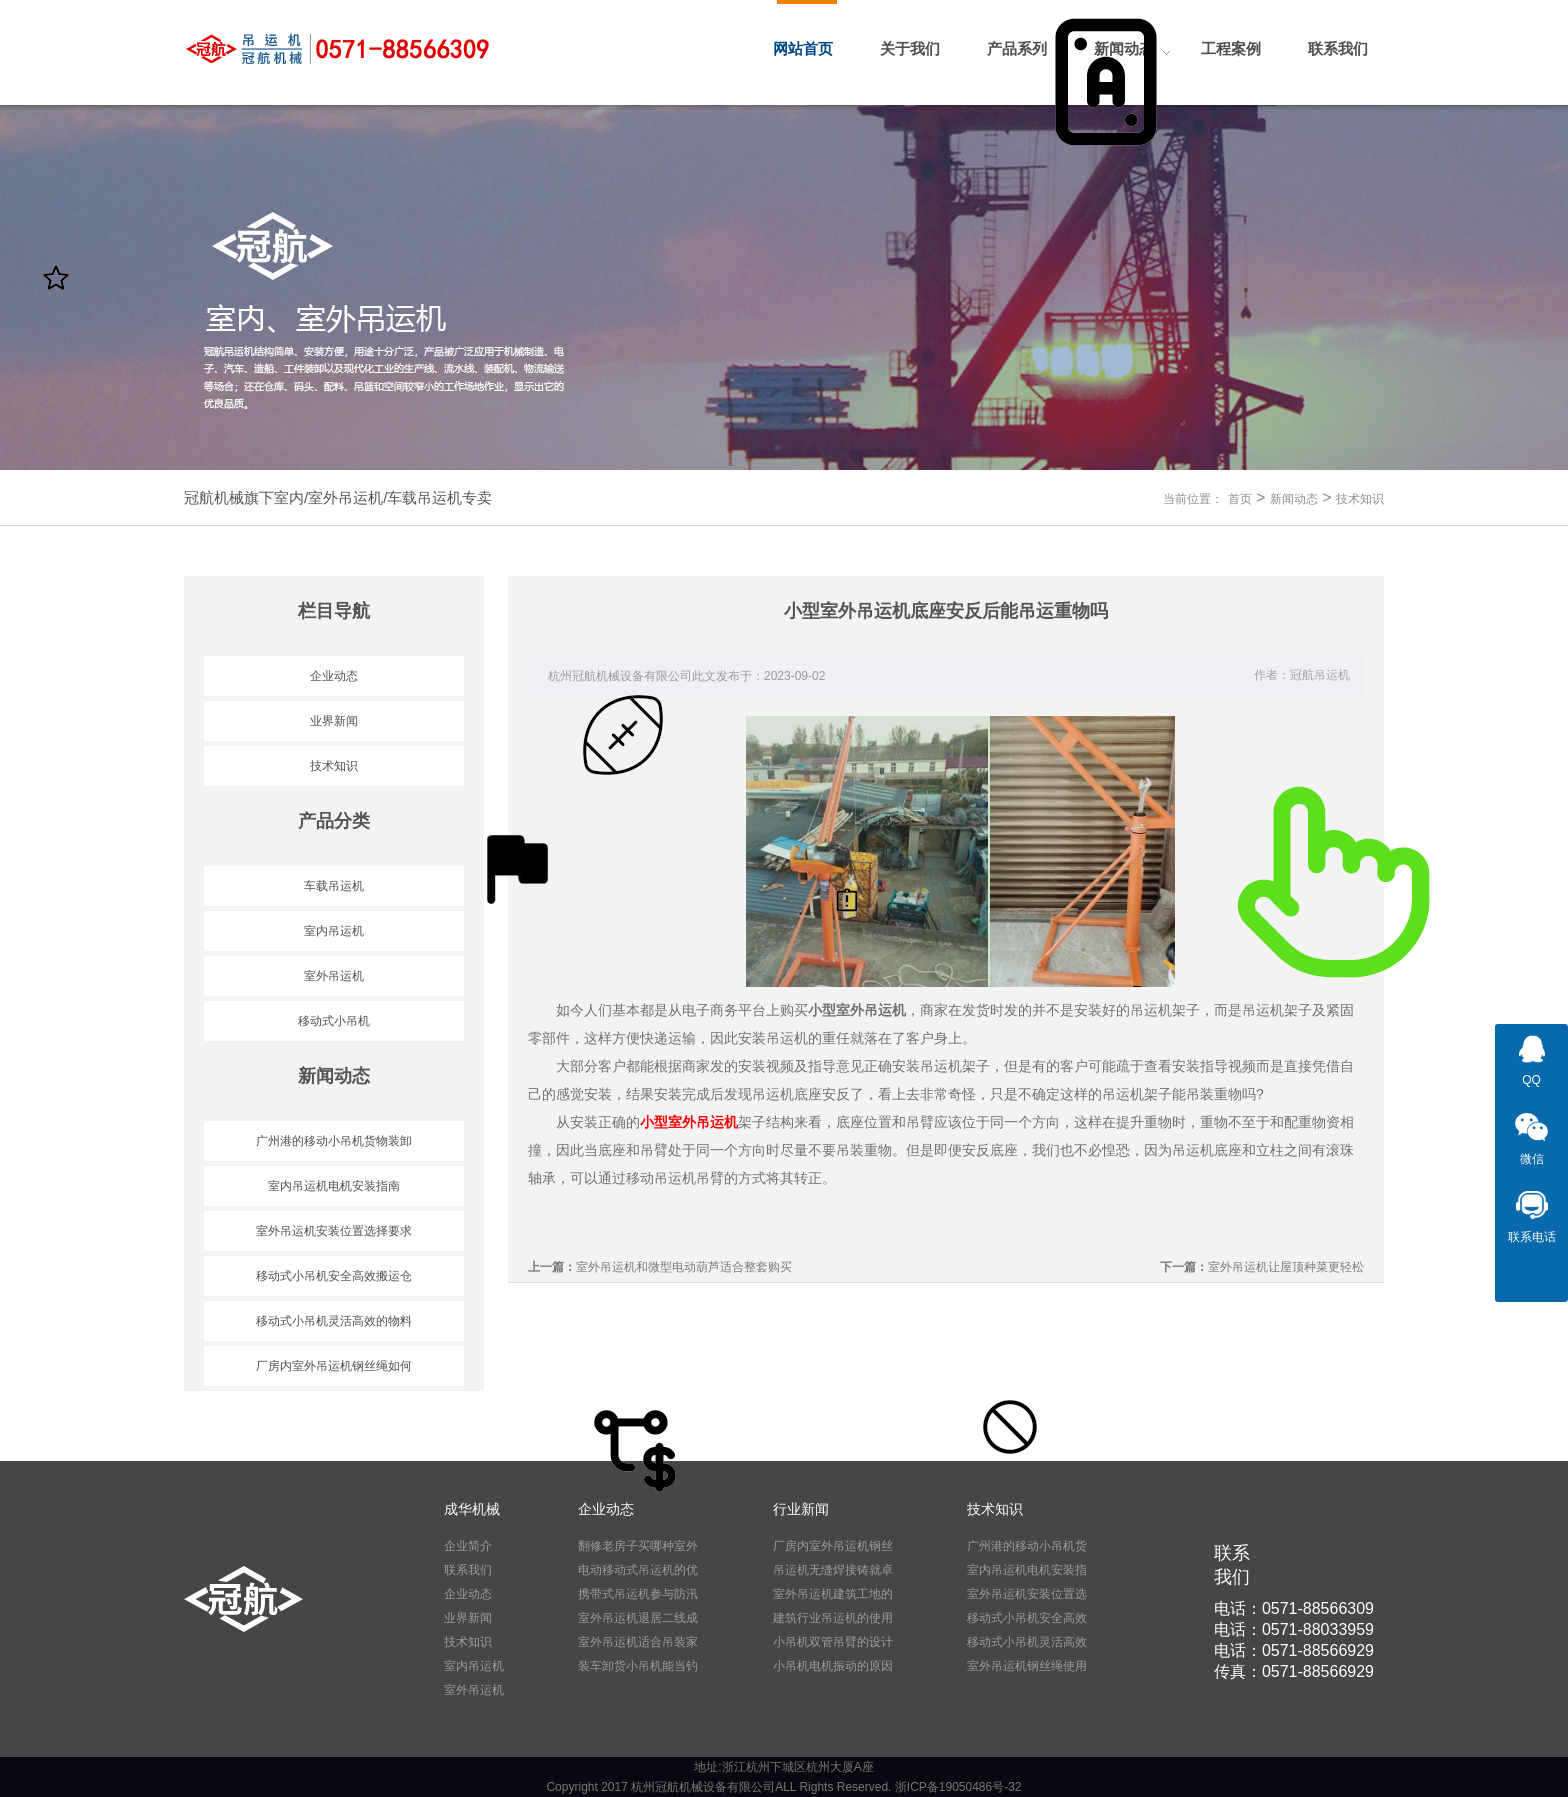  I want to click on flag or mark an item for review, so click(515, 867).